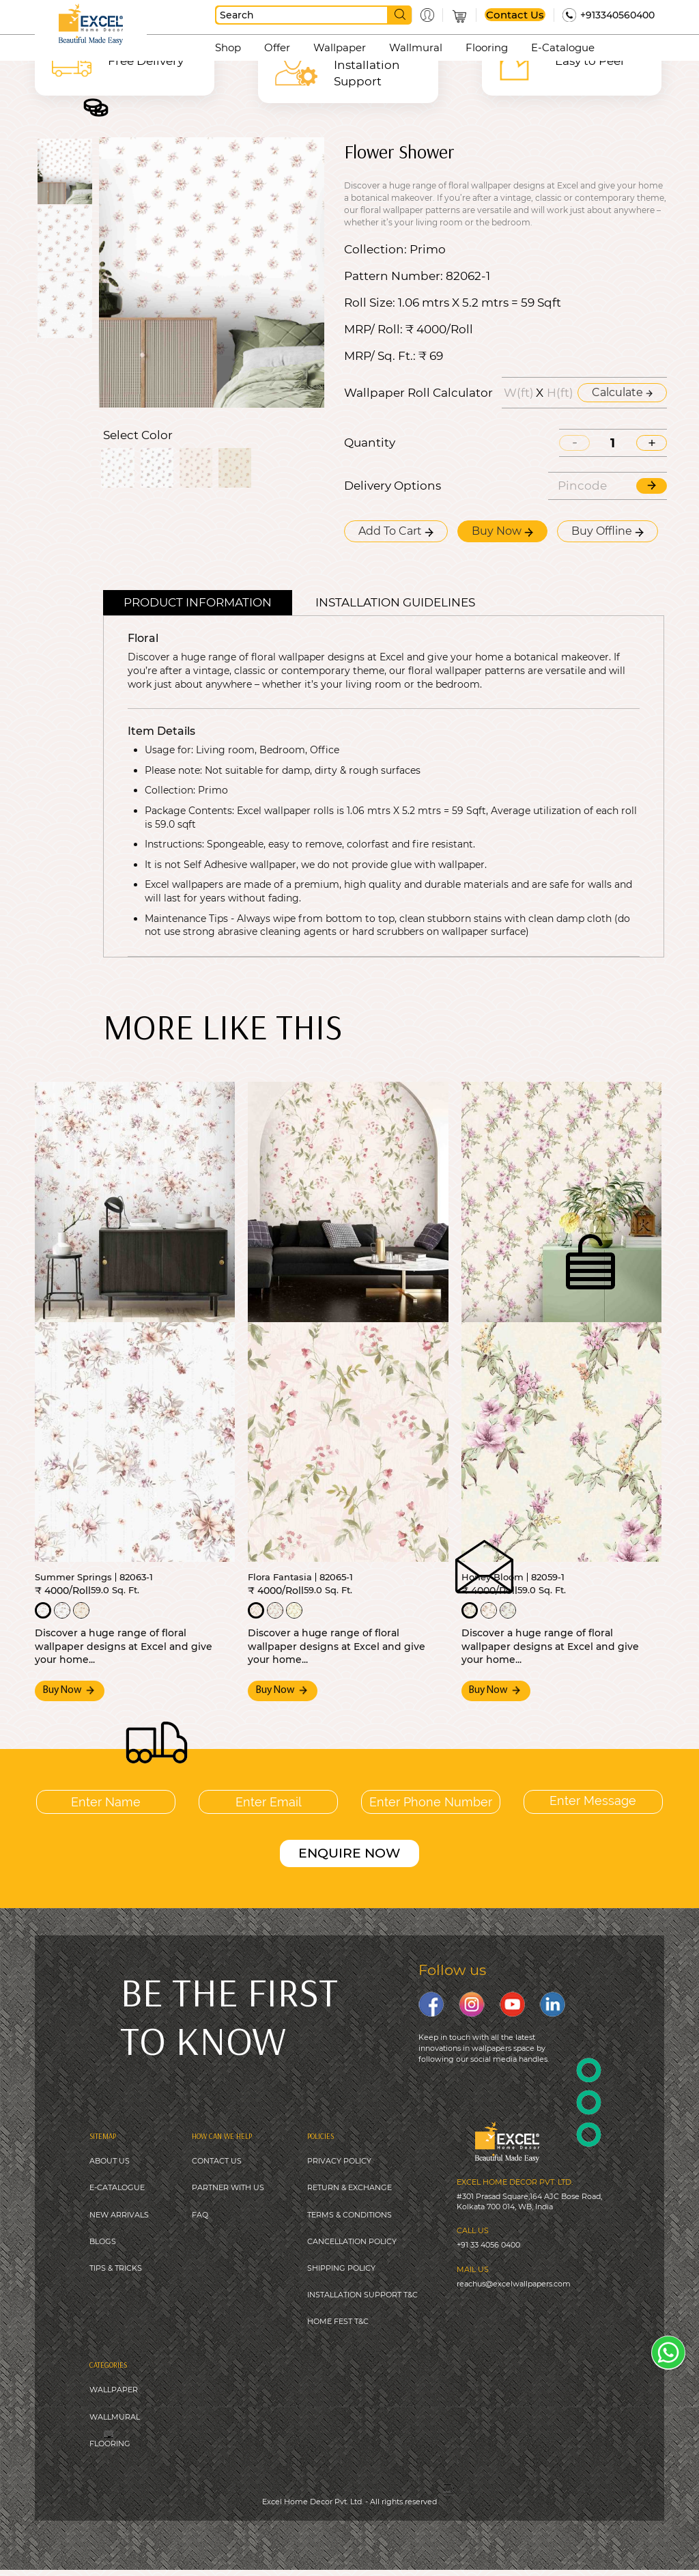 Image resolution: width=699 pixels, height=2576 pixels. I want to click on view your coin balance or currency, so click(96, 107).